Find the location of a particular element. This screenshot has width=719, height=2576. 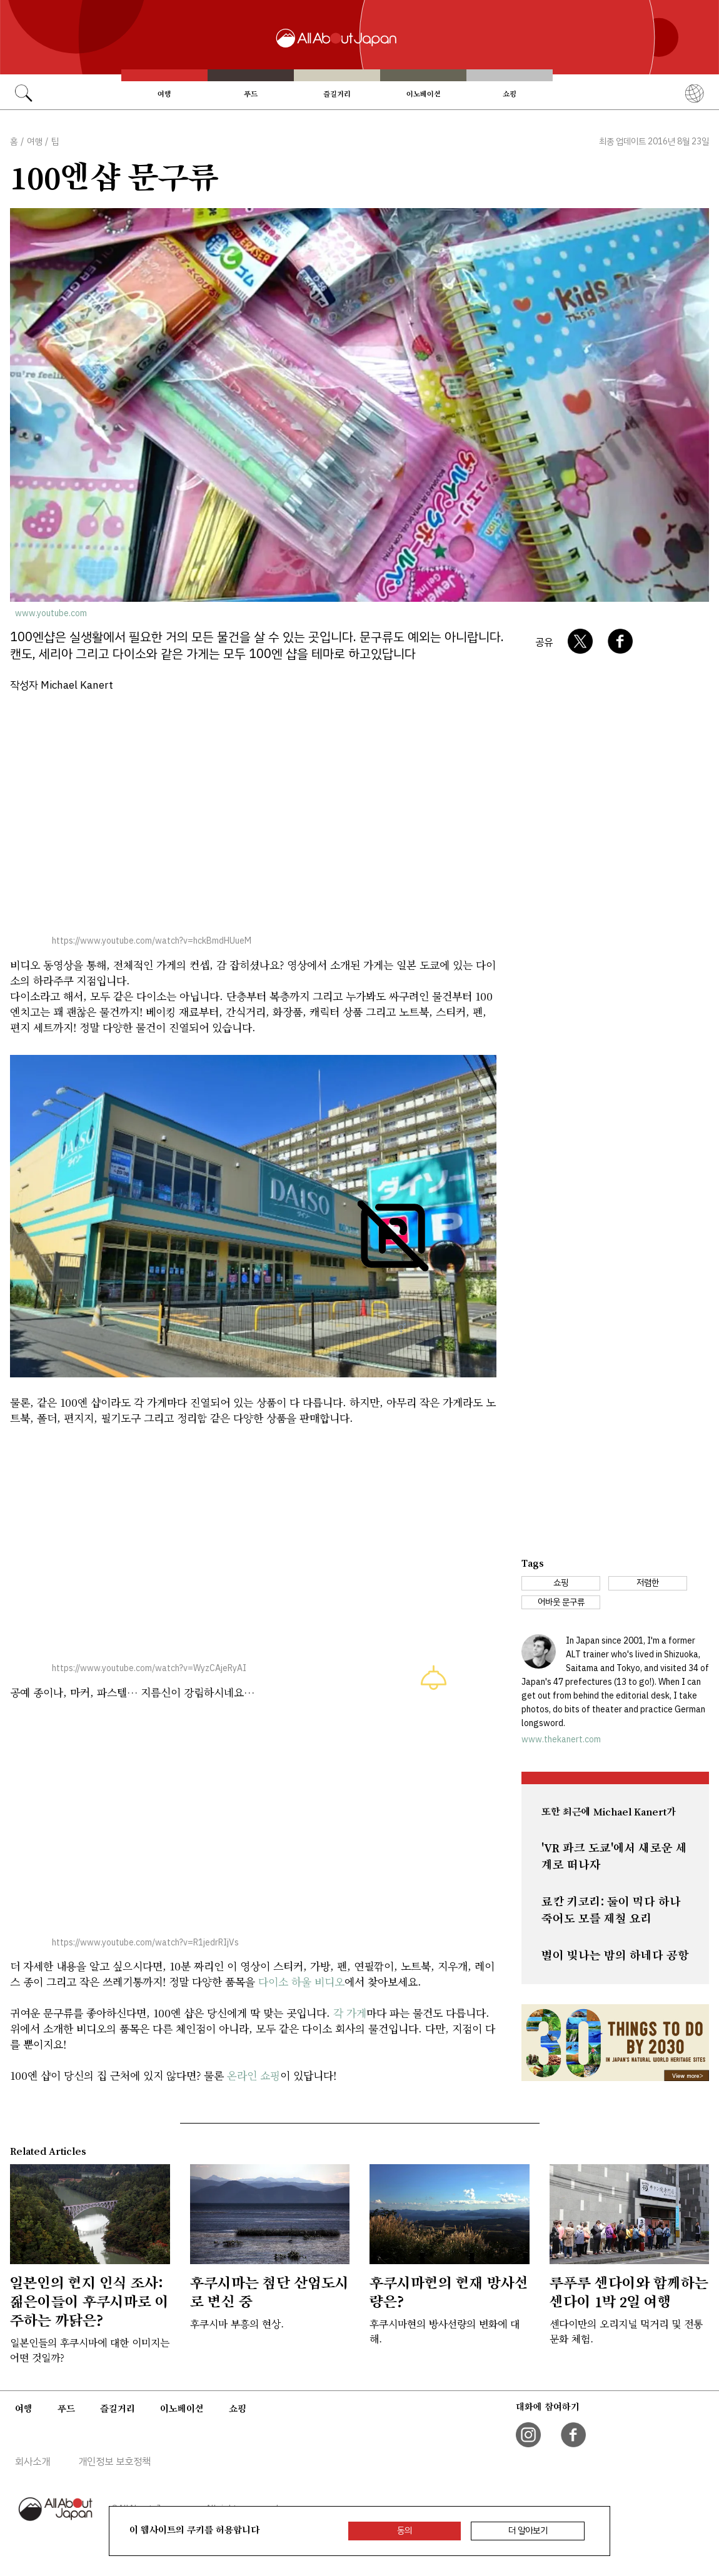

no parking available is located at coordinates (393, 1236).